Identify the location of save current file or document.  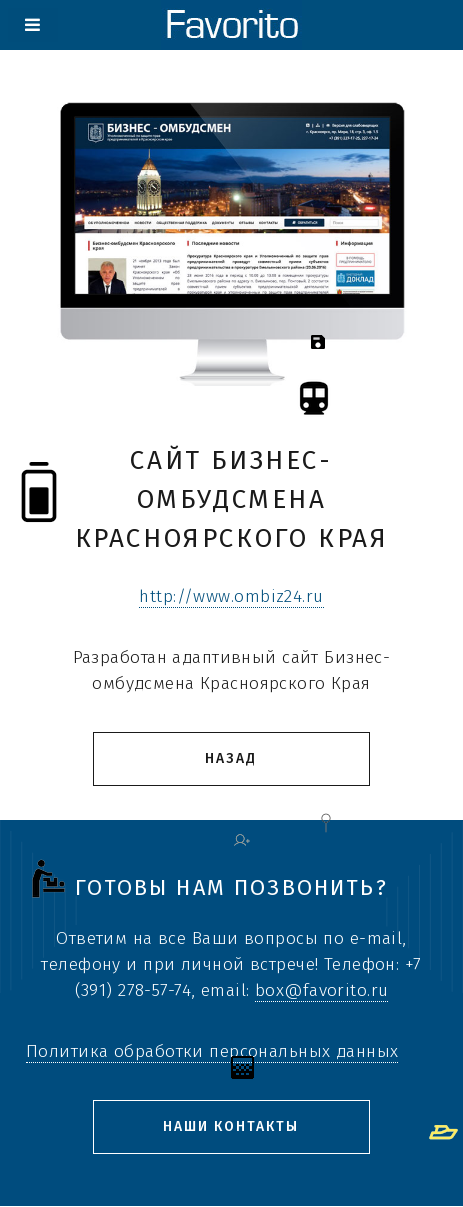
(318, 342).